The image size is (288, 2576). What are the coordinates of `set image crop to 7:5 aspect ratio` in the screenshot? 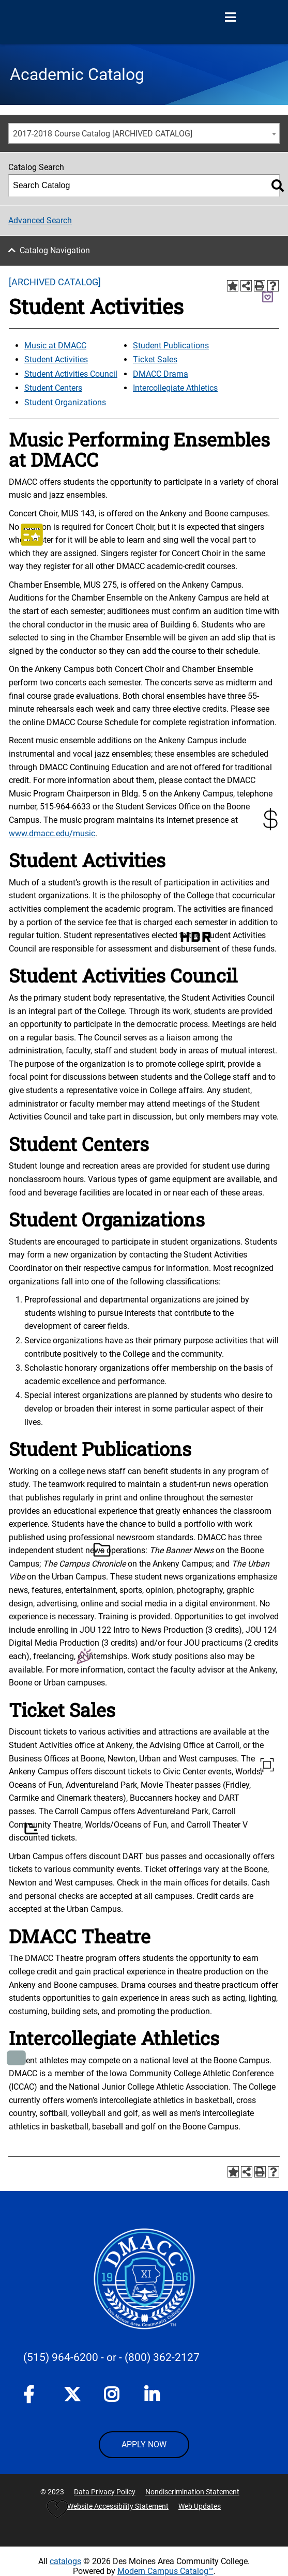 It's located at (16, 2058).